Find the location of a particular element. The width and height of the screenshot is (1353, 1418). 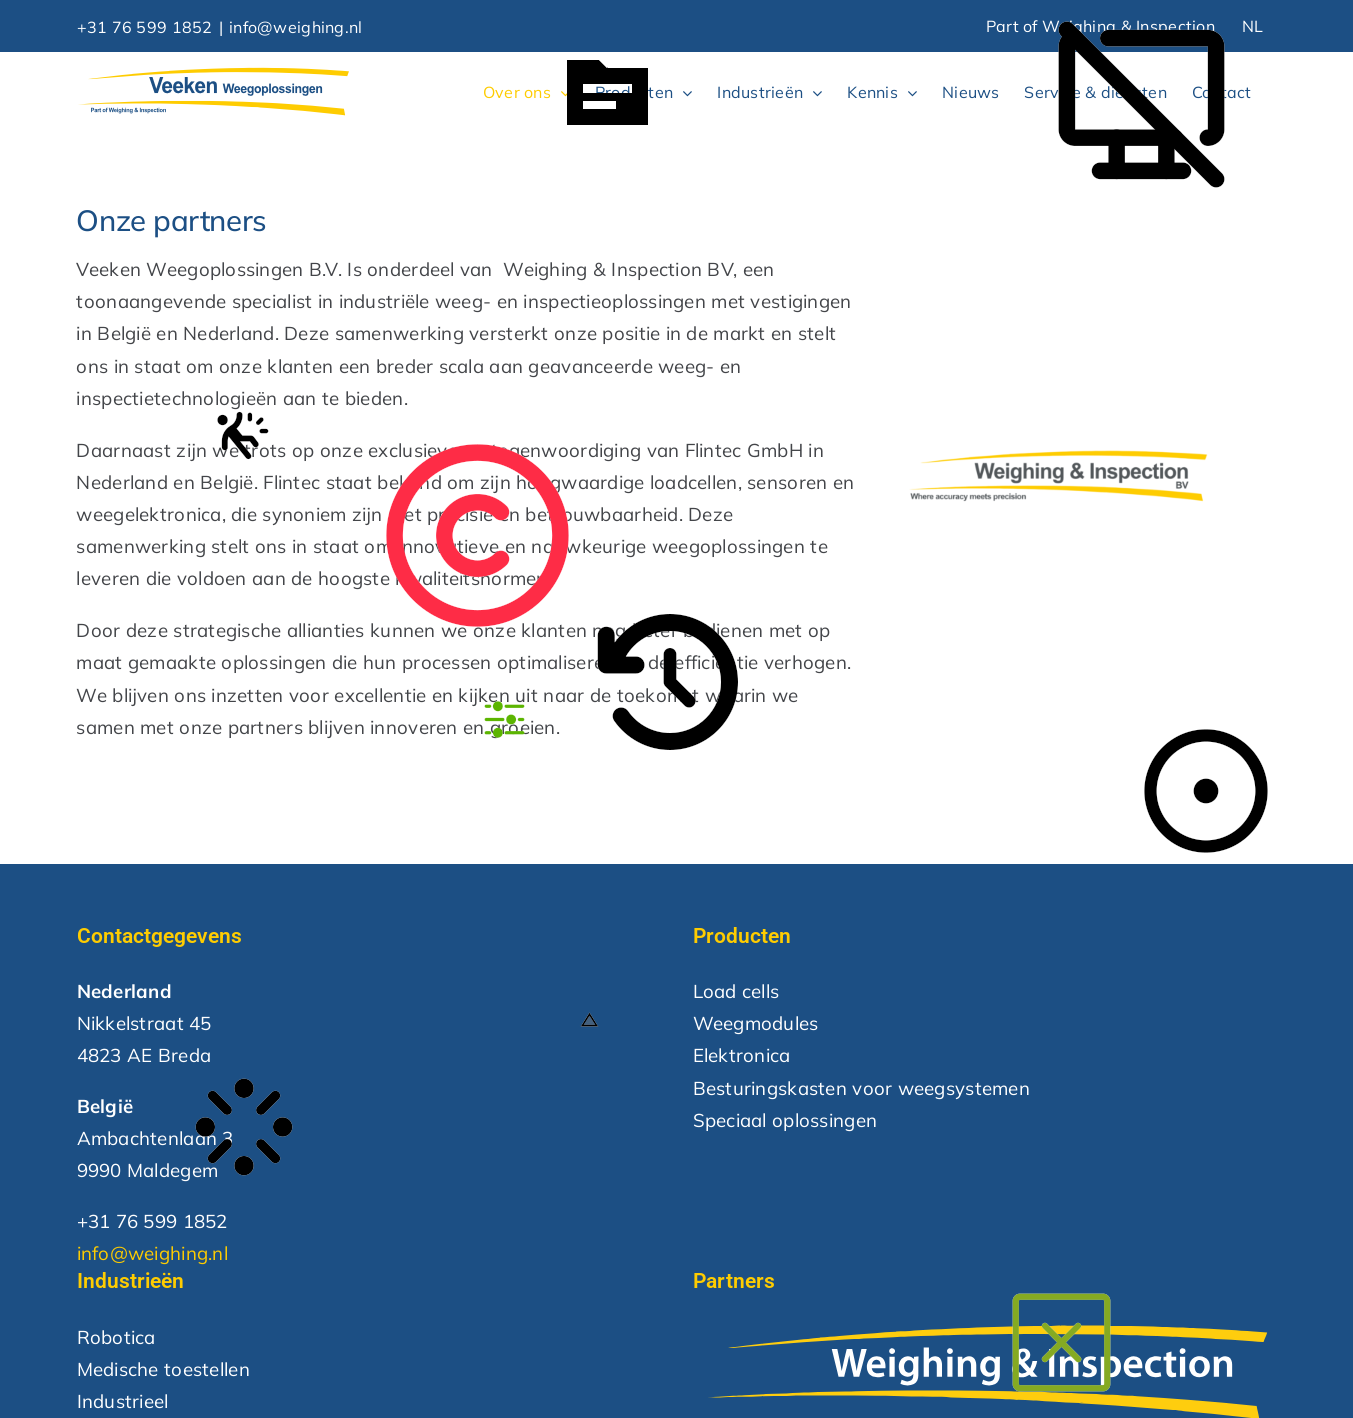

view revision or change history is located at coordinates (589, 1019).